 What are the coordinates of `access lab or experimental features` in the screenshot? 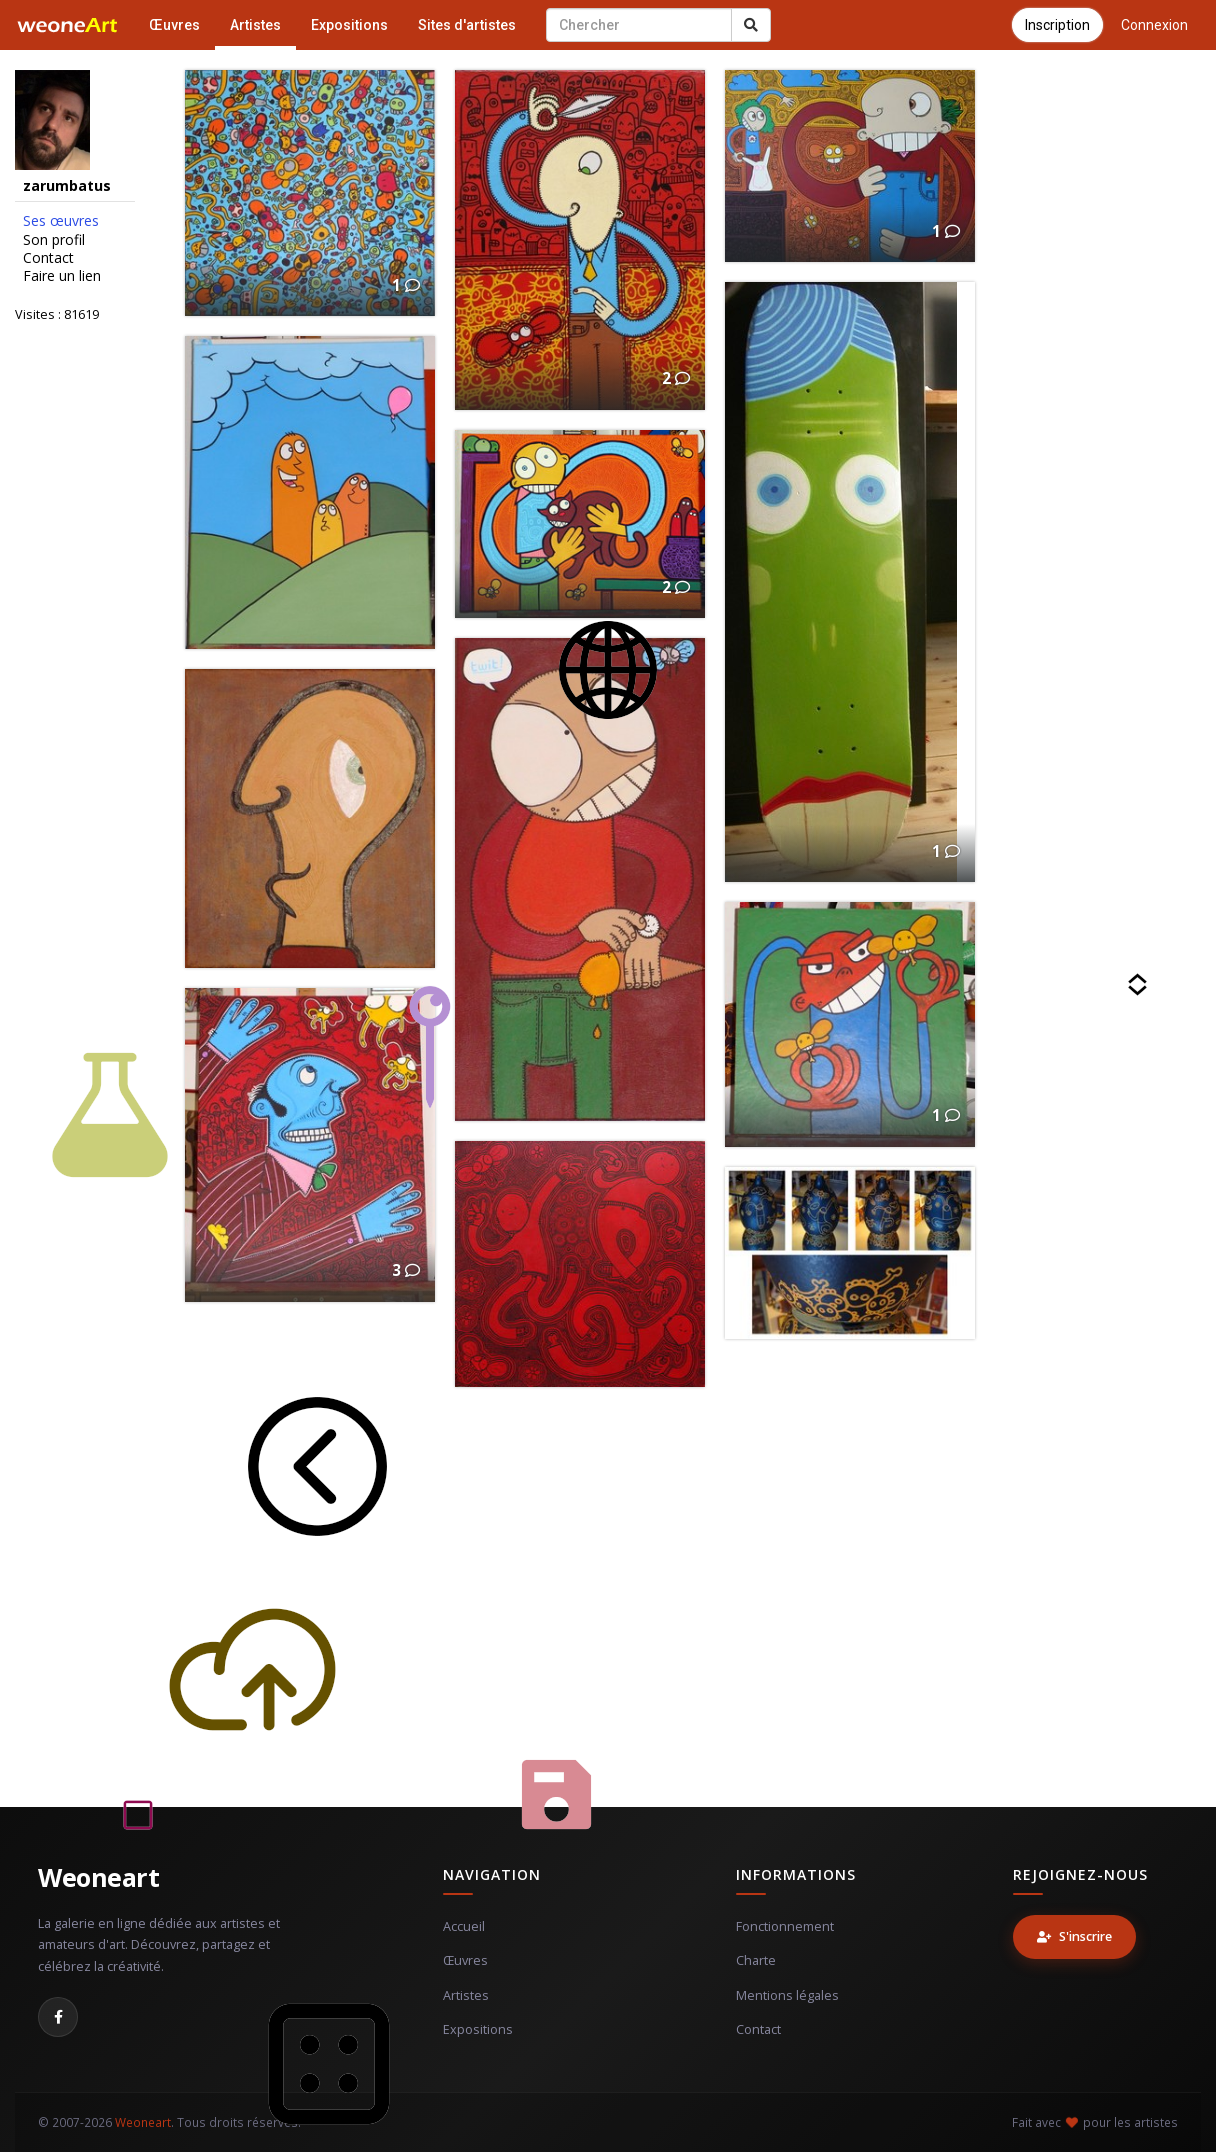 It's located at (110, 1115).